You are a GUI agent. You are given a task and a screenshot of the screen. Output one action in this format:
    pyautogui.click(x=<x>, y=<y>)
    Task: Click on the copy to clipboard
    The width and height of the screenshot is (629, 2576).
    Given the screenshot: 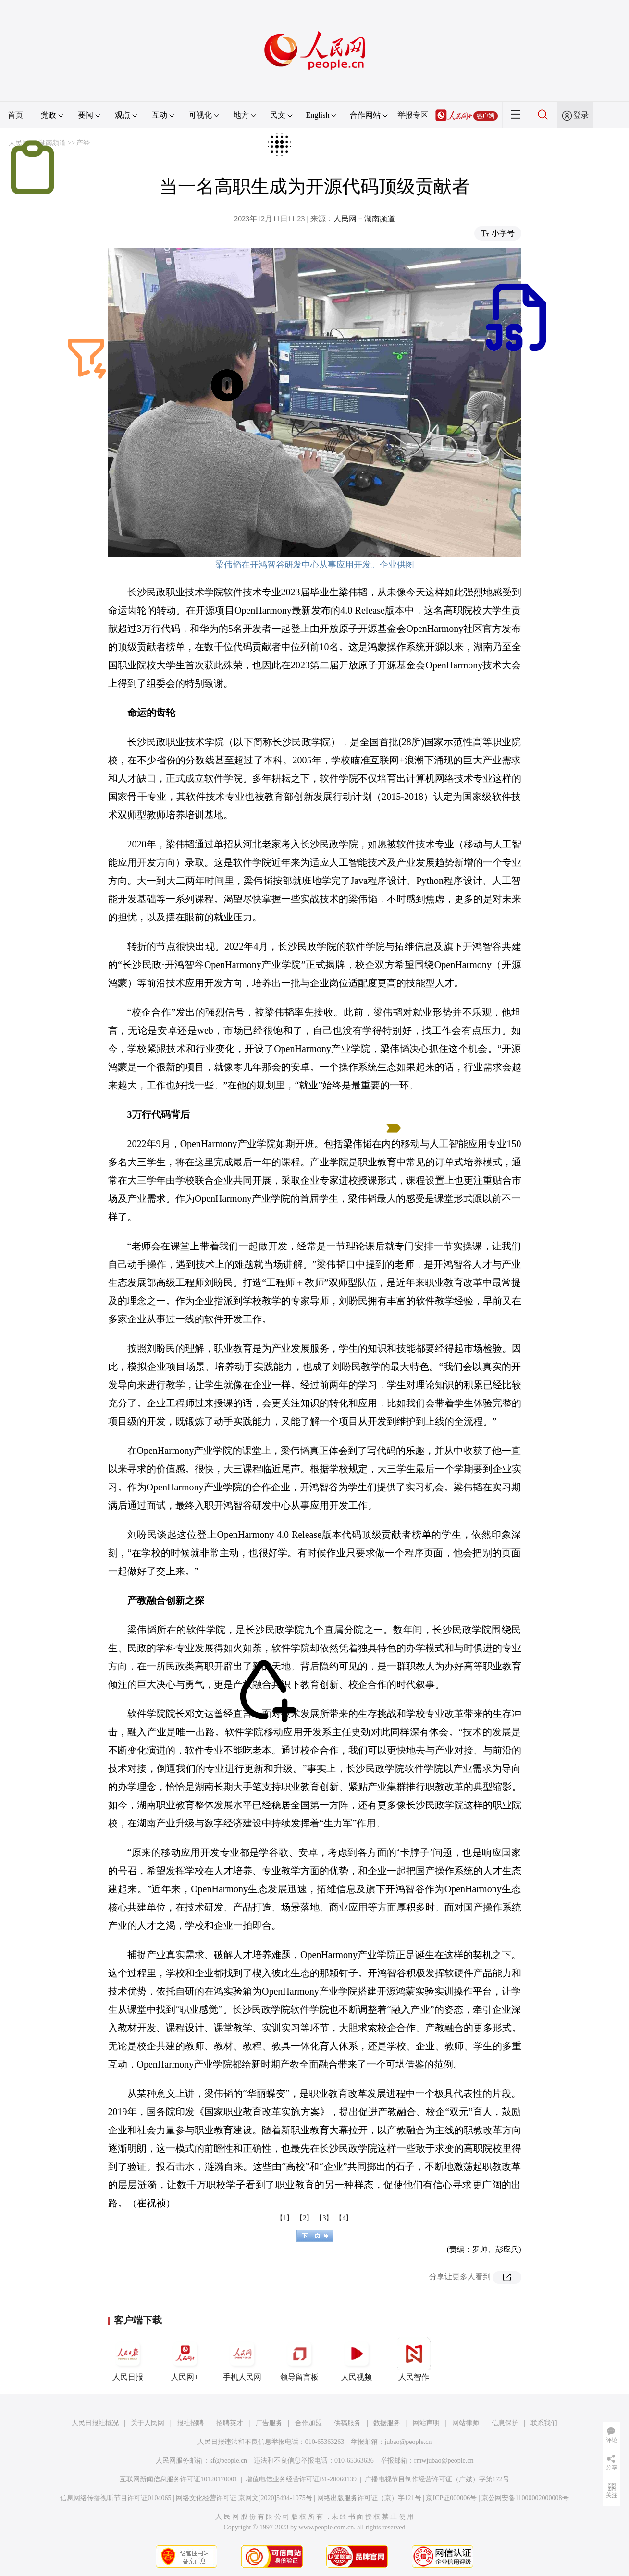 What is the action you would take?
    pyautogui.click(x=32, y=167)
    